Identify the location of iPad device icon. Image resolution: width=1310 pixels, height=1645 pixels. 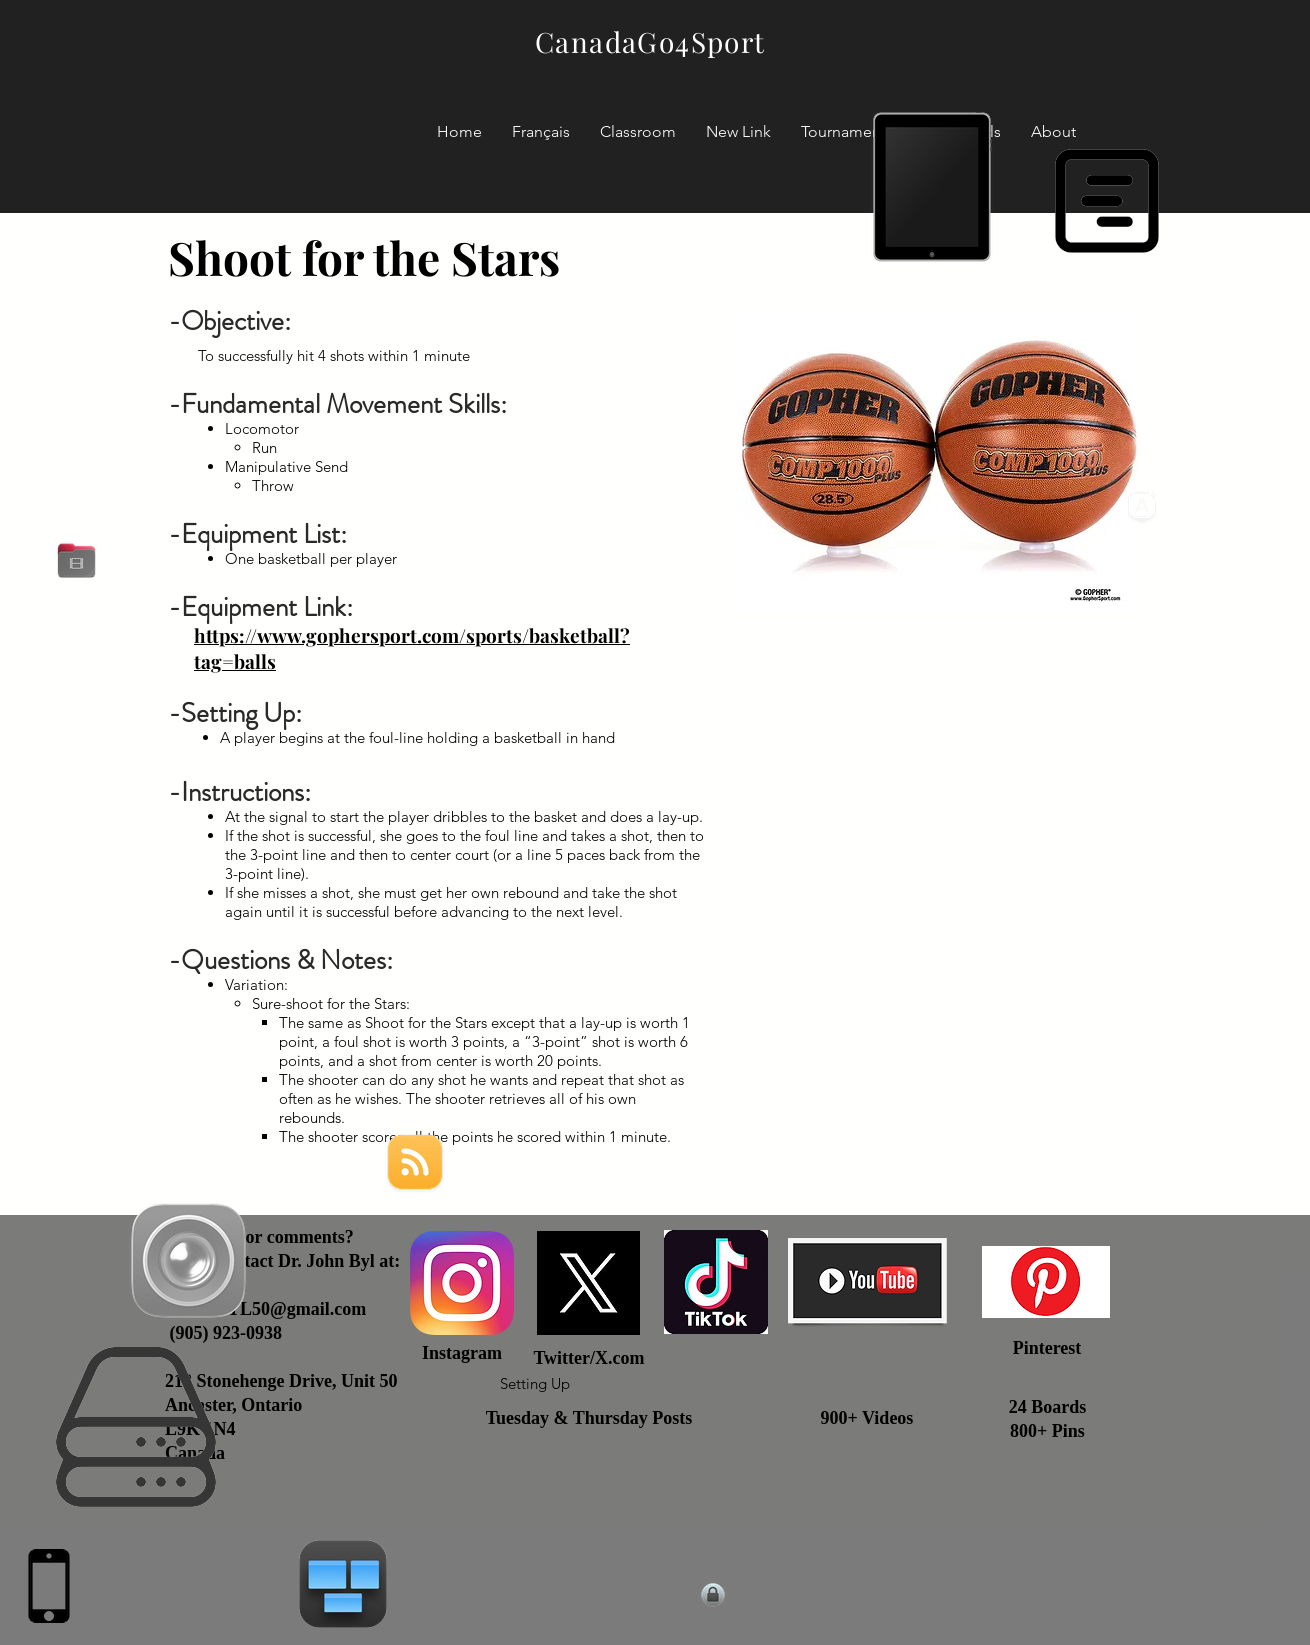
(932, 187).